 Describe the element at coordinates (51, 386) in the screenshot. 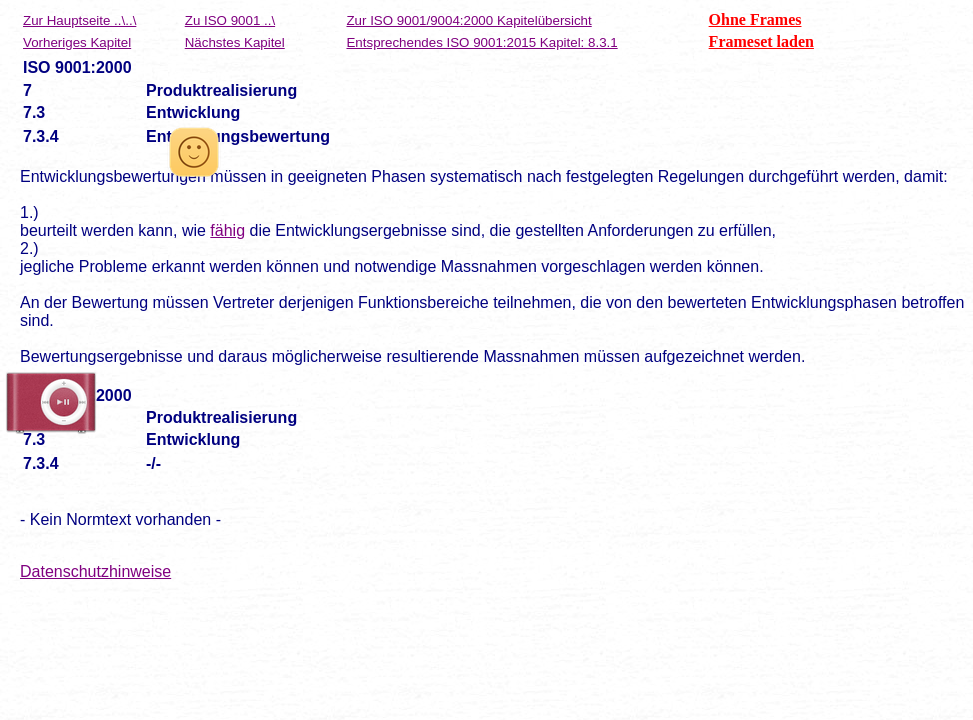

I see `indicates a connected iPod shuffle device` at that location.